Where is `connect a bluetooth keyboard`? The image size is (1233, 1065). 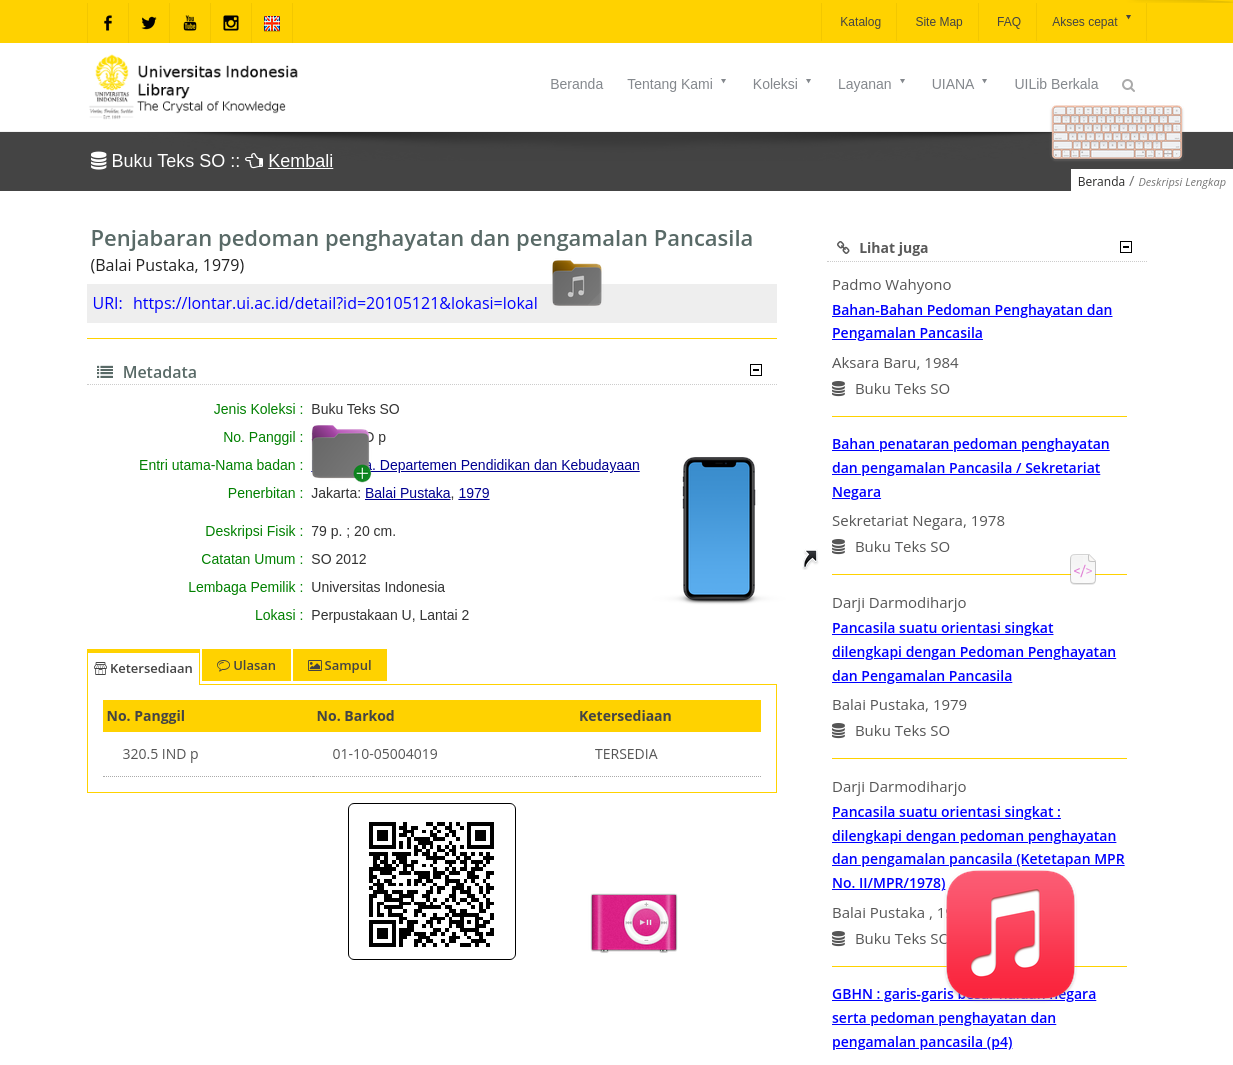 connect a bluetooth keyboard is located at coordinates (1117, 132).